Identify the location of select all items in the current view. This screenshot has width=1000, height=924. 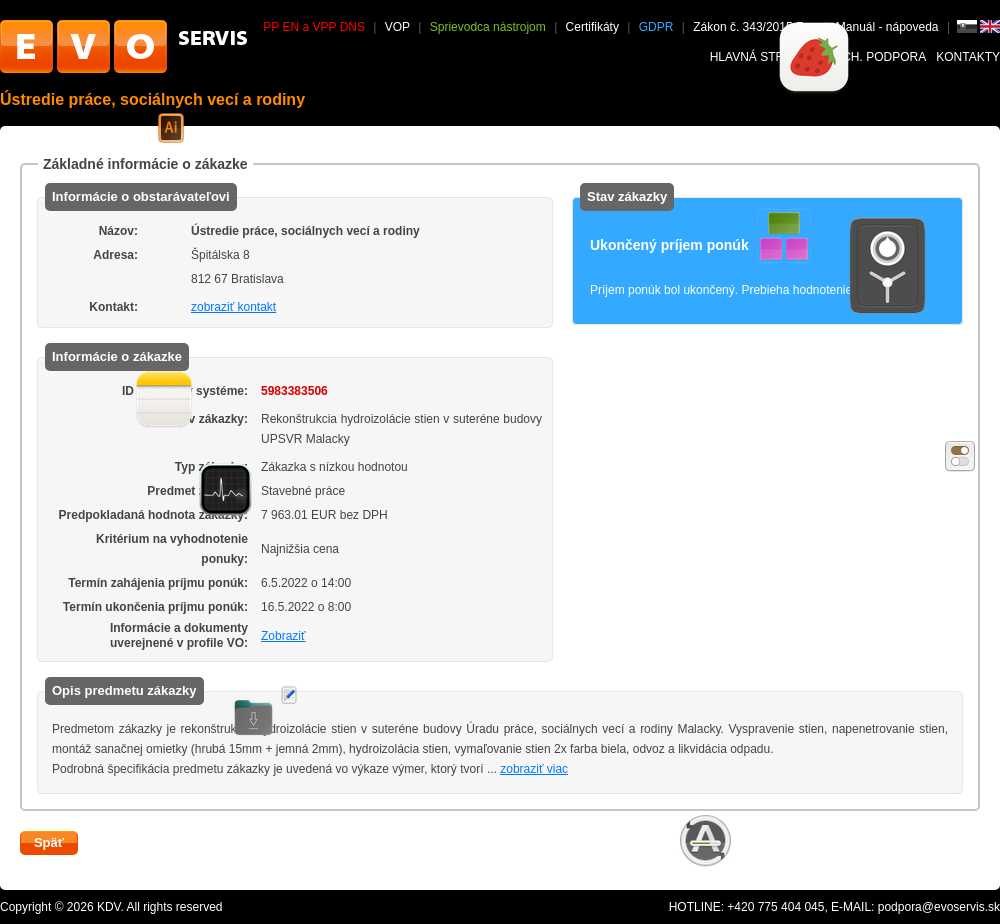
(784, 236).